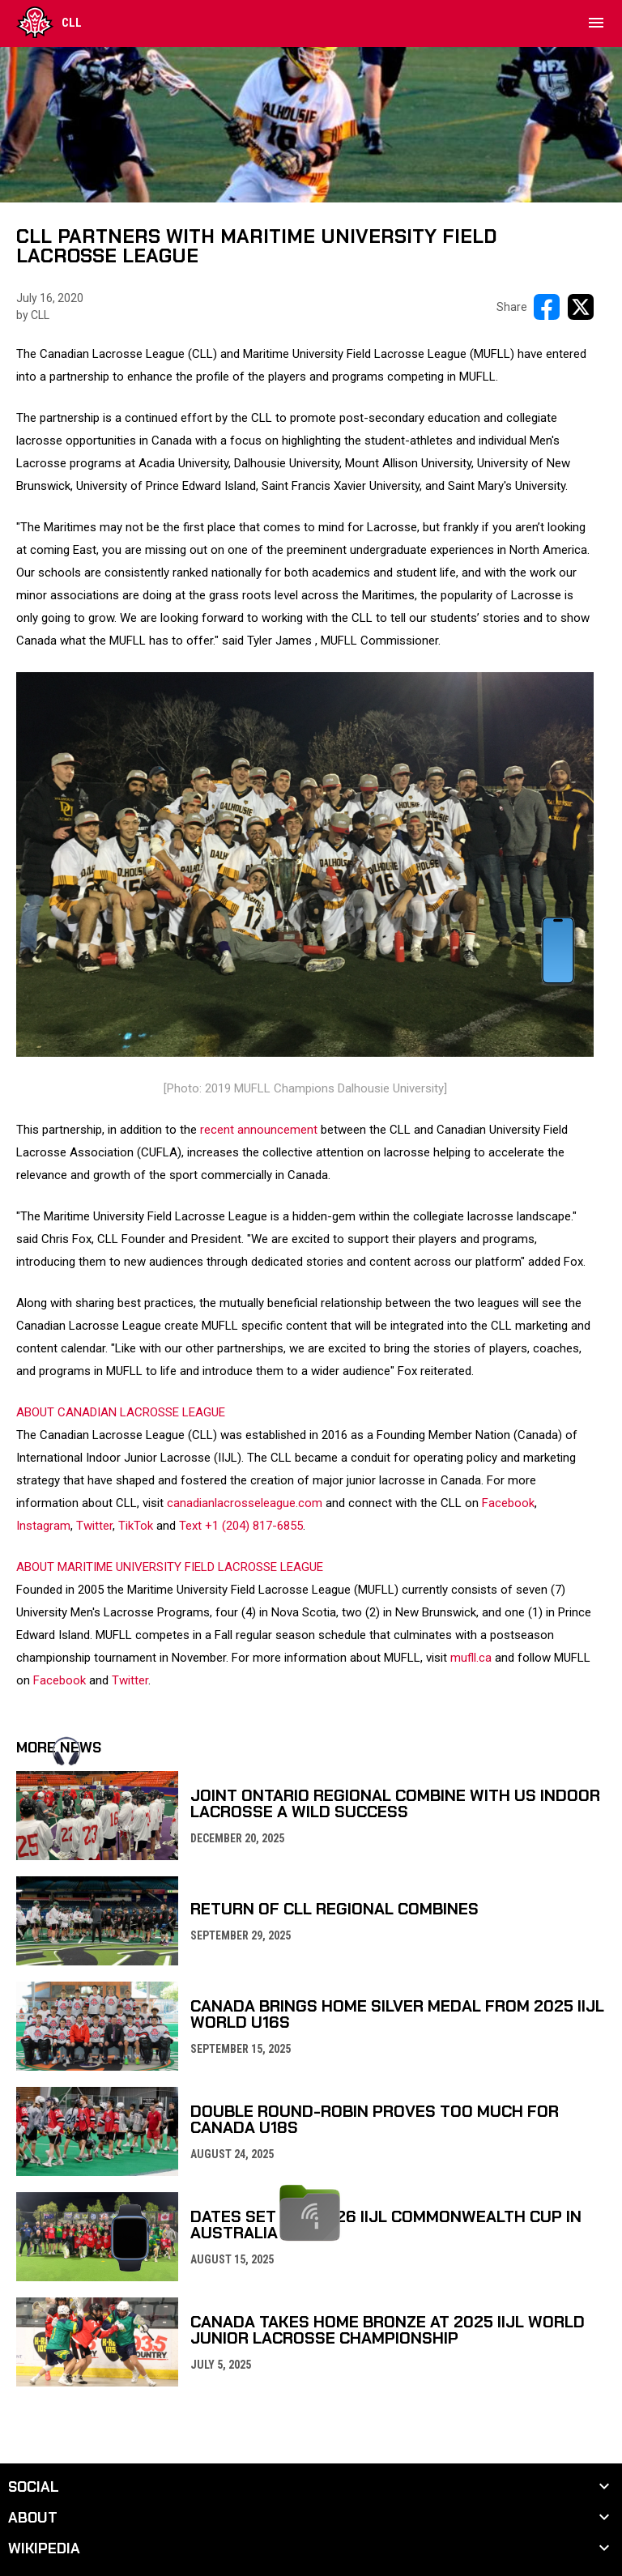 Image resolution: width=622 pixels, height=2576 pixels. I want to click on connect bluetooth headphones, so click(66, 1752).